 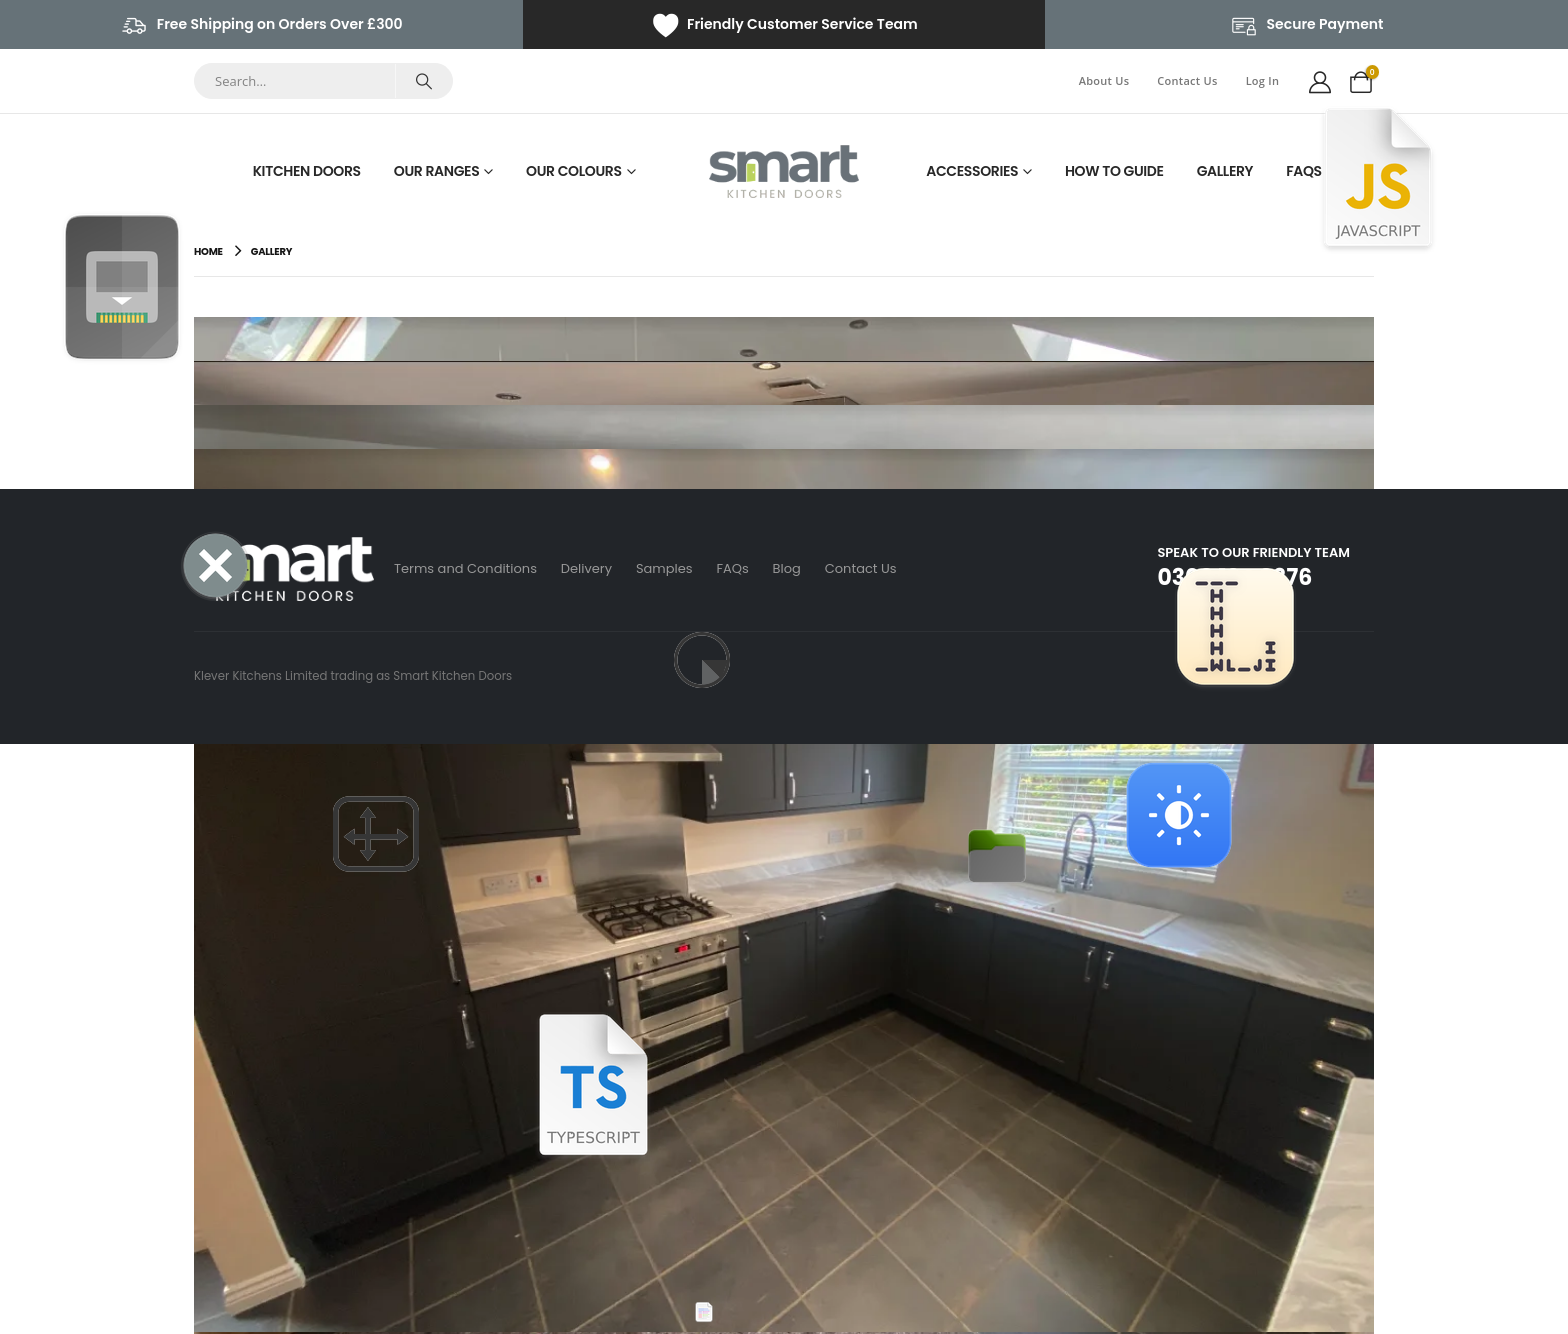 What do you see at coordinates (704, 1312) in the screenshot?
I see `open a script or code file` at bounding box center [704, 1312].